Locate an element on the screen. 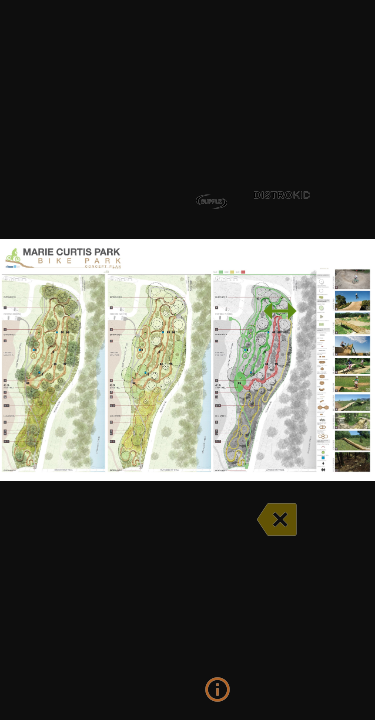 The height and width of the screenshot is (720, 375). supple brand logo is located at coordinates (211, 202).